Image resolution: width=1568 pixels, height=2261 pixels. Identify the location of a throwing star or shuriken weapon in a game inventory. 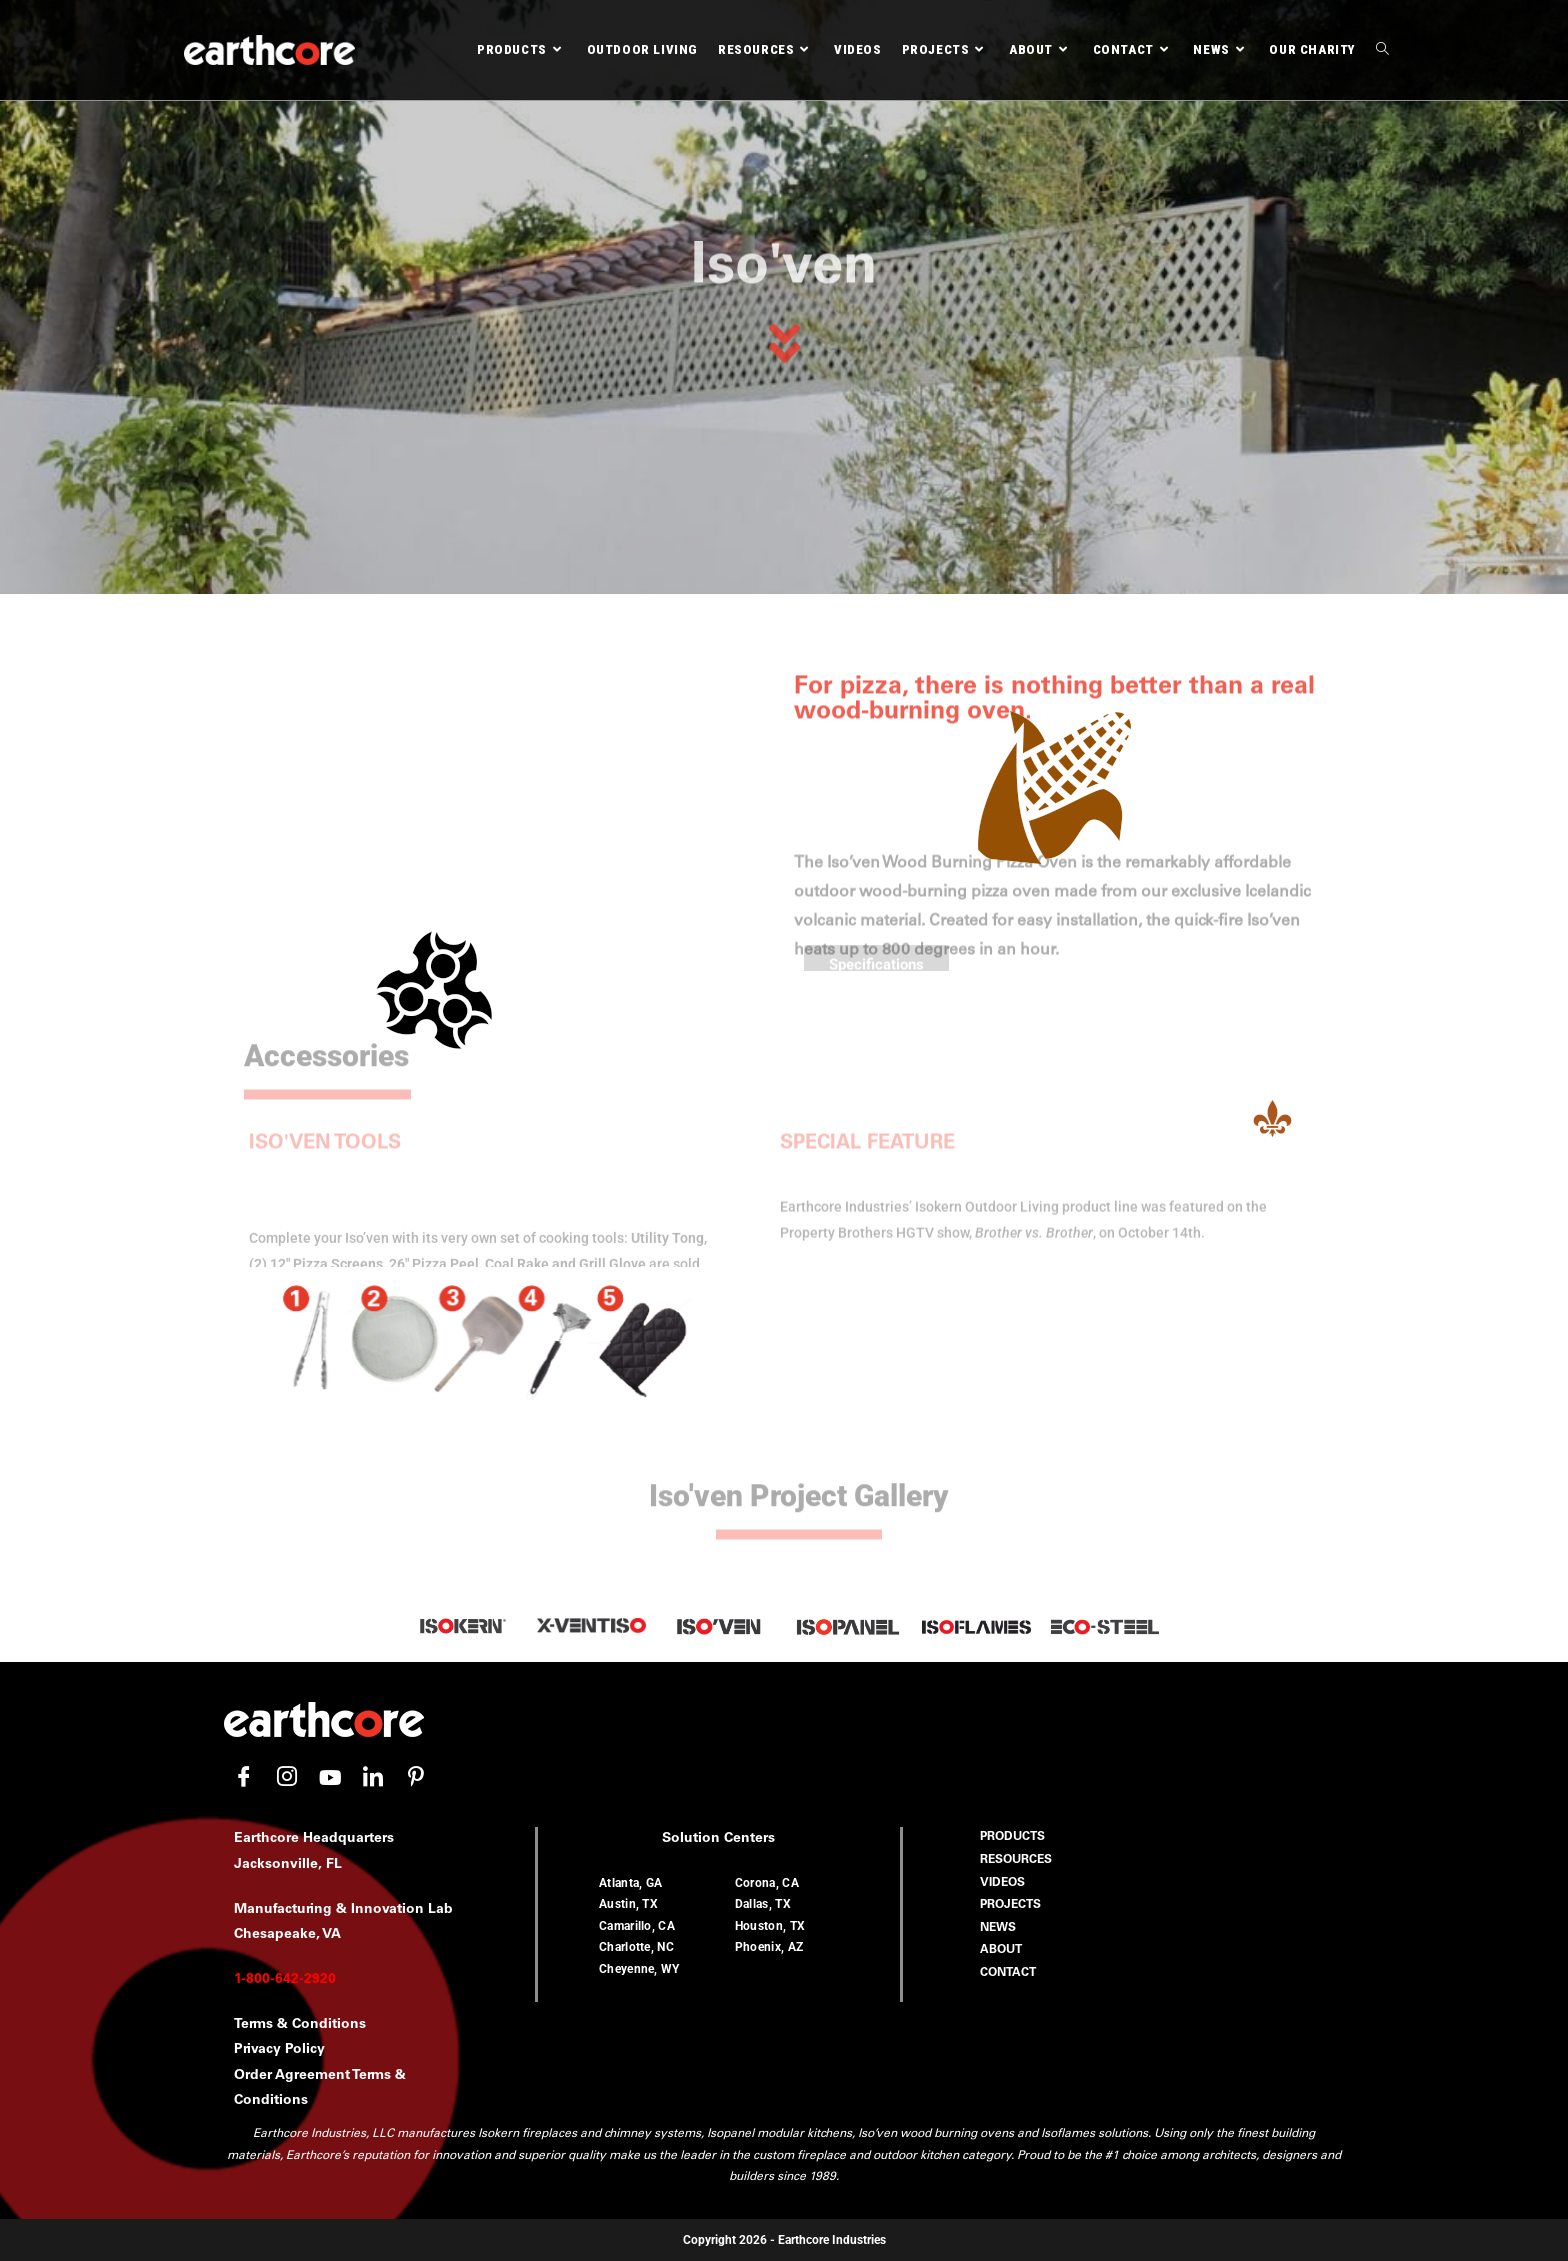
(433, 989).